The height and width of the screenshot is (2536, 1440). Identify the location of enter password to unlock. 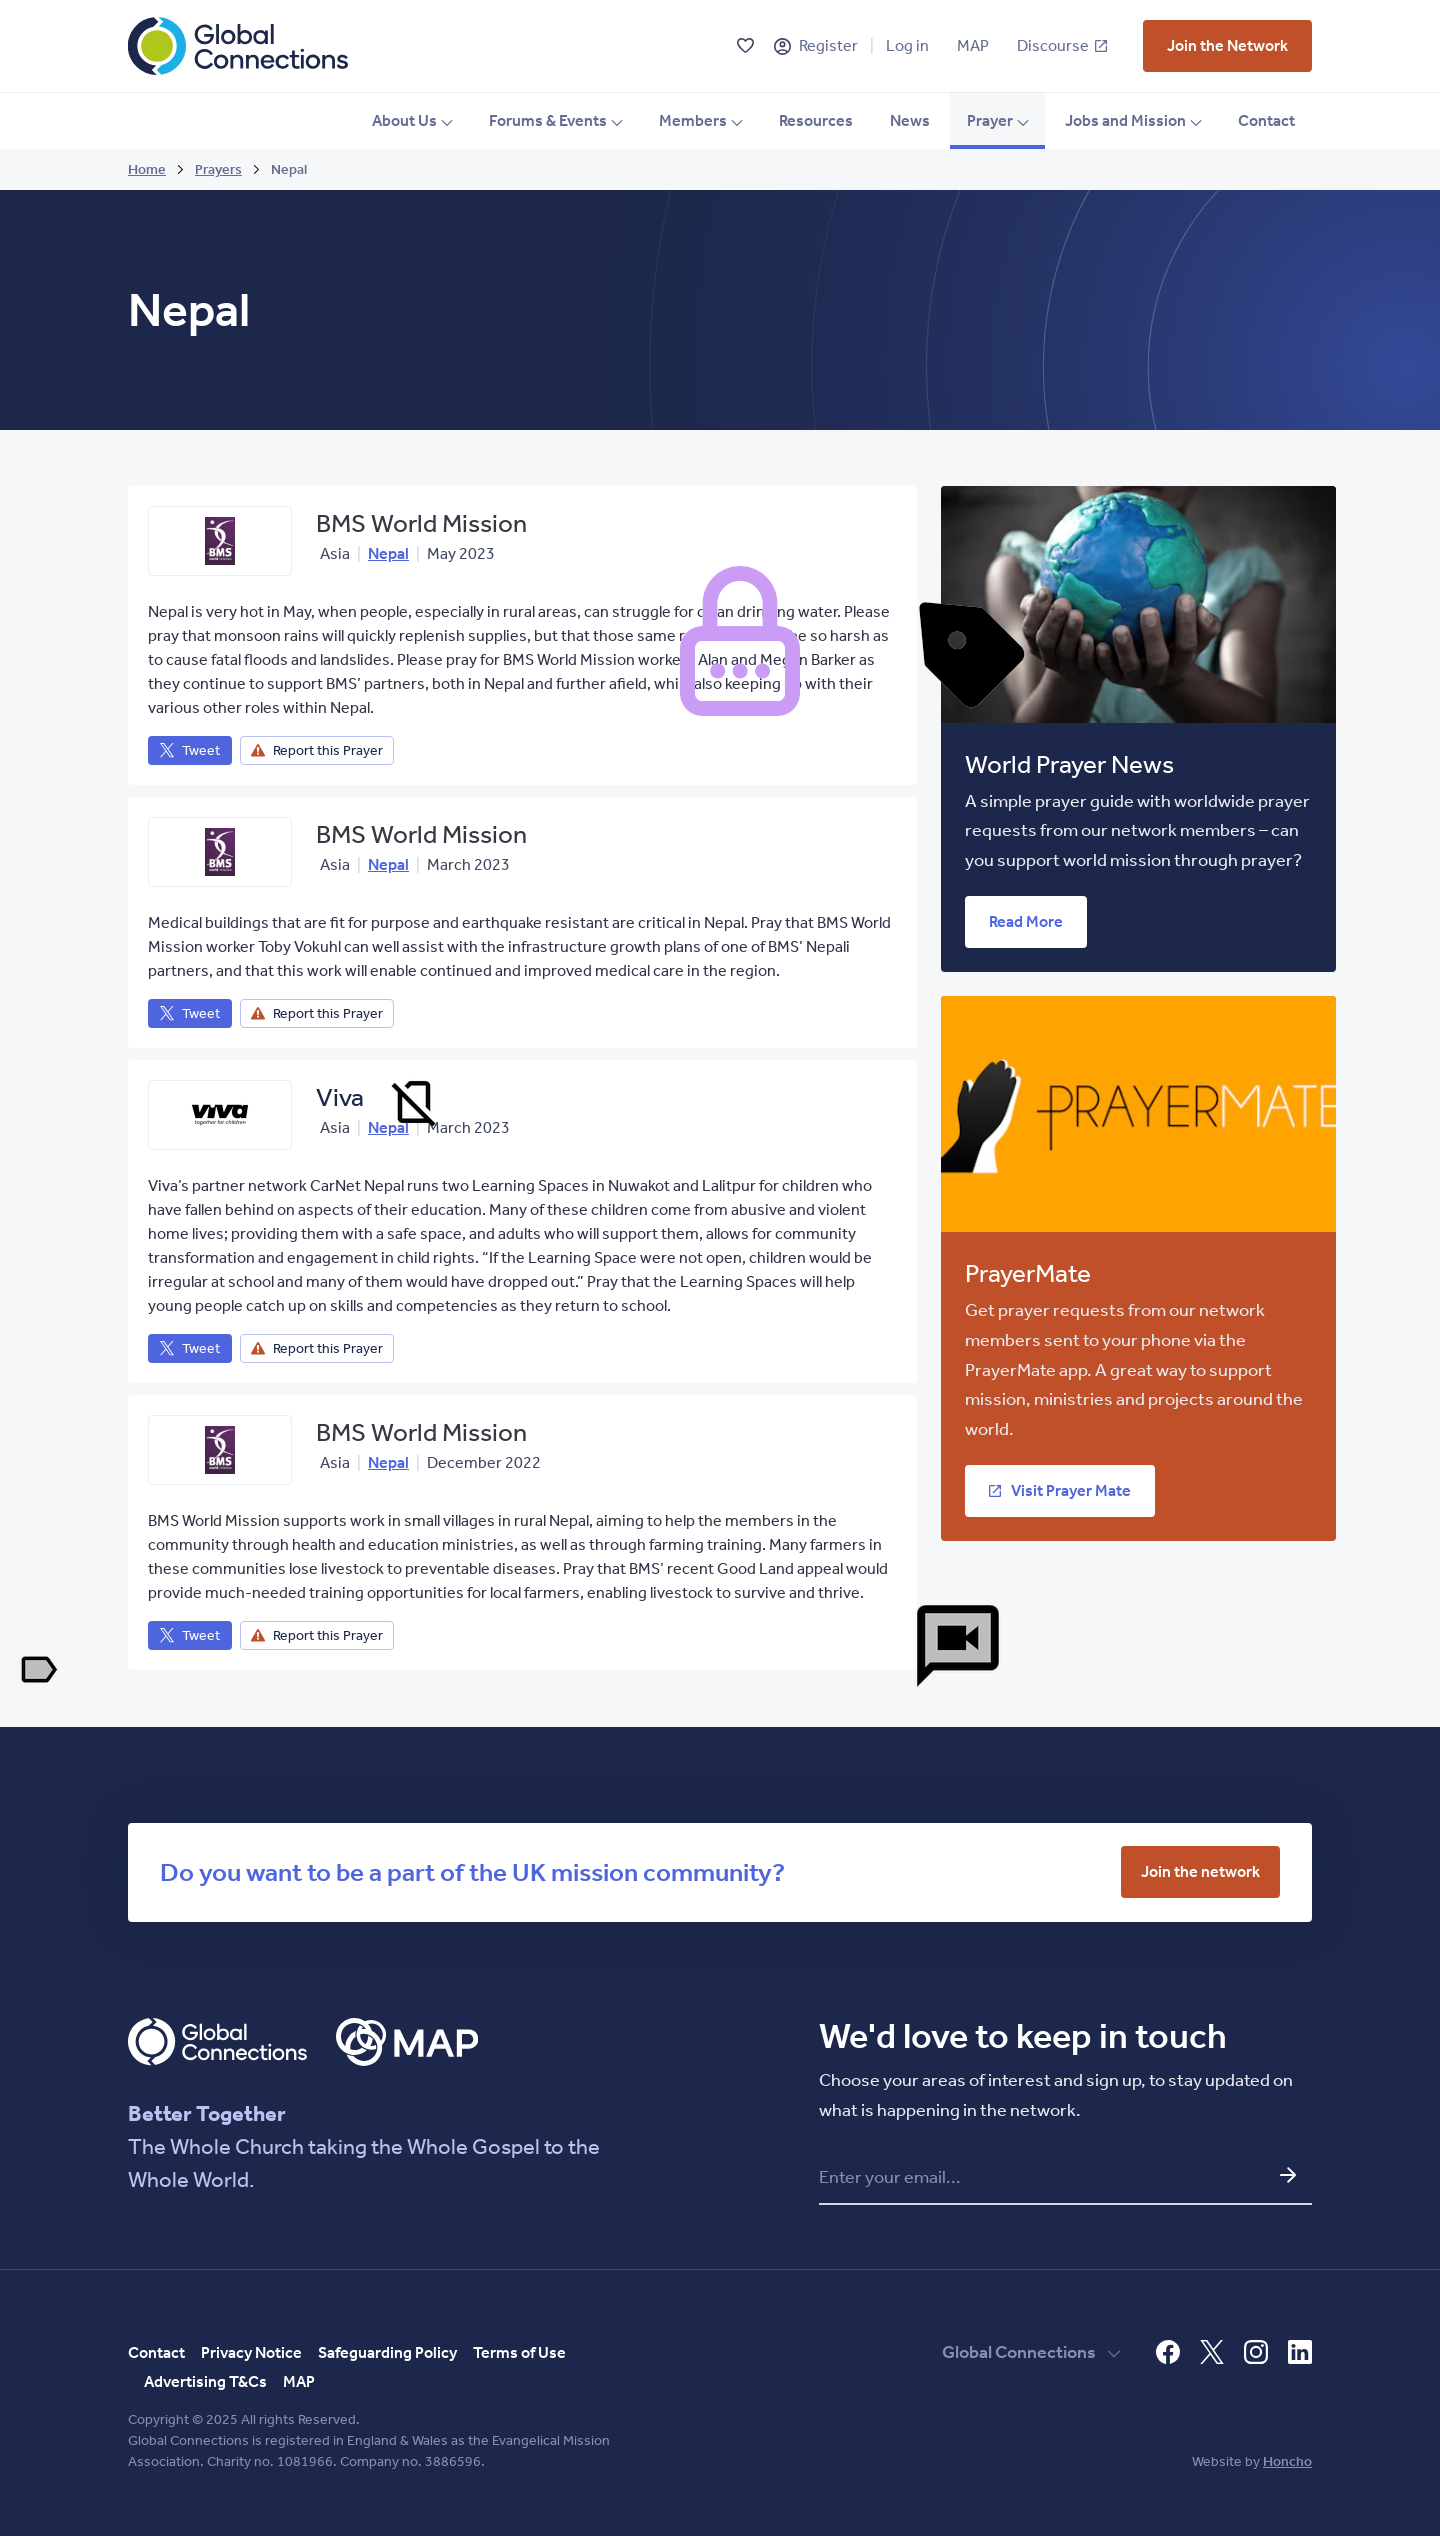
(740, 641).